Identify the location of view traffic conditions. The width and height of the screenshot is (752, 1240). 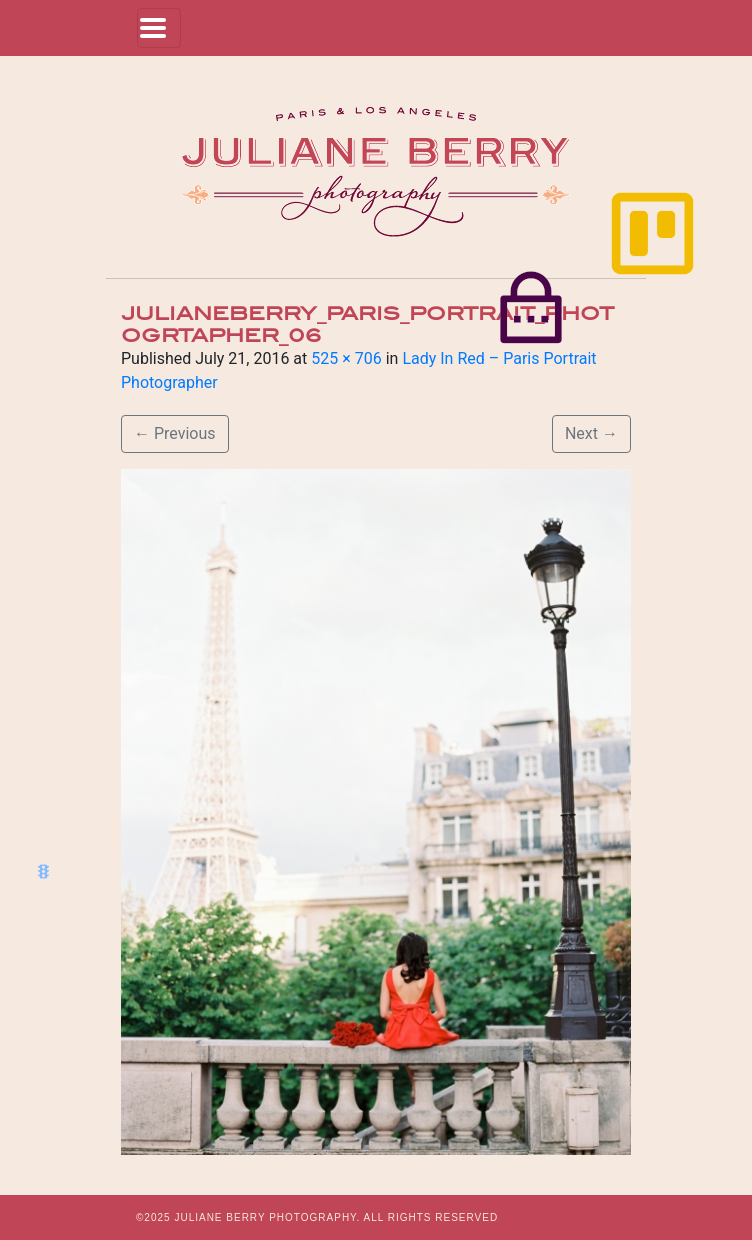
(43, 871).